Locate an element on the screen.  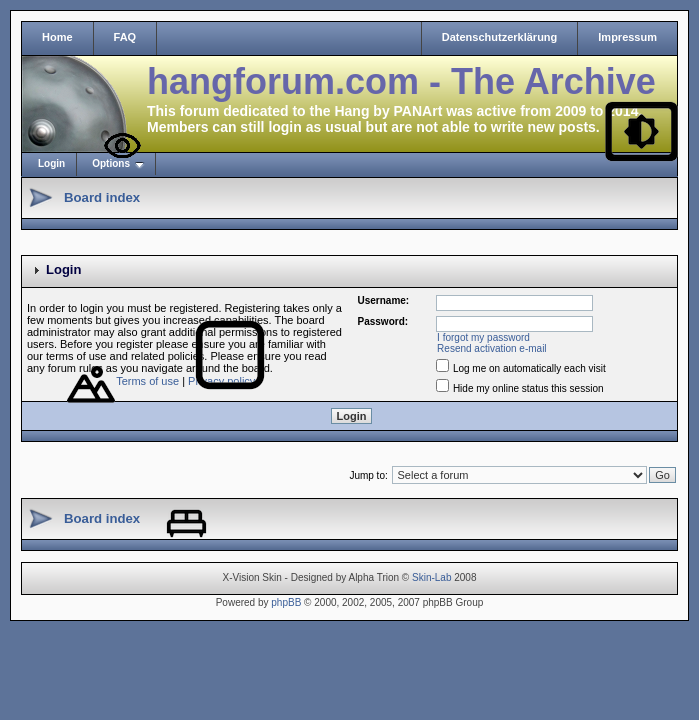
toggle visibility of an item is located at coordinates (122, 146).